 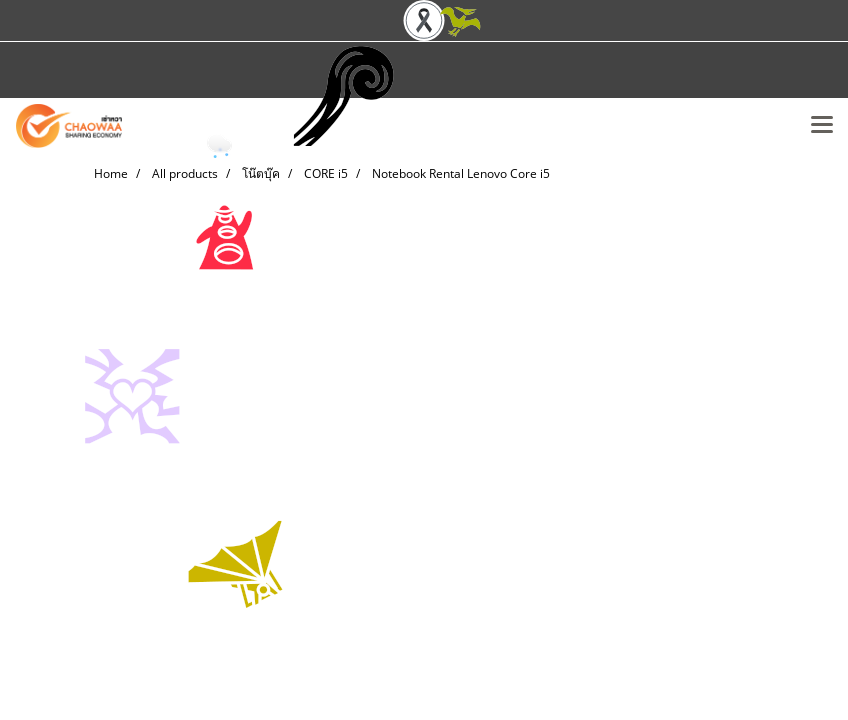 What do you see at coordinates (132, 396) in the screenshot?
I see `activate defibrillator or emergency revival action` at bounding box center [132, 396].